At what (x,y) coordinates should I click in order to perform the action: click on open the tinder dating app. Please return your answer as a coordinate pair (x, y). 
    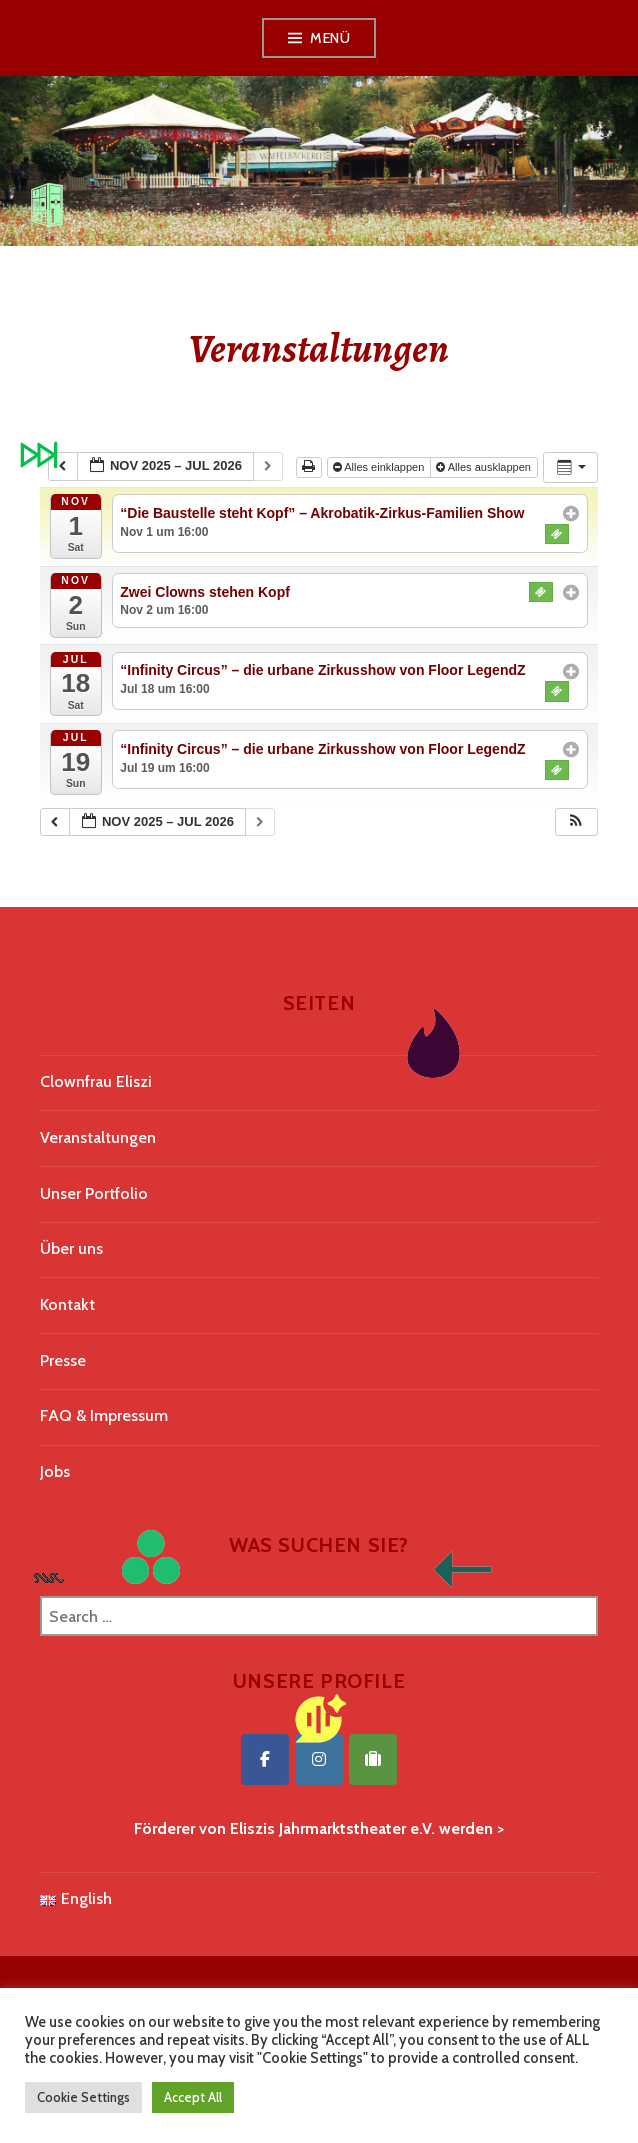
    Looking at the image, I should click on (433, 1043).